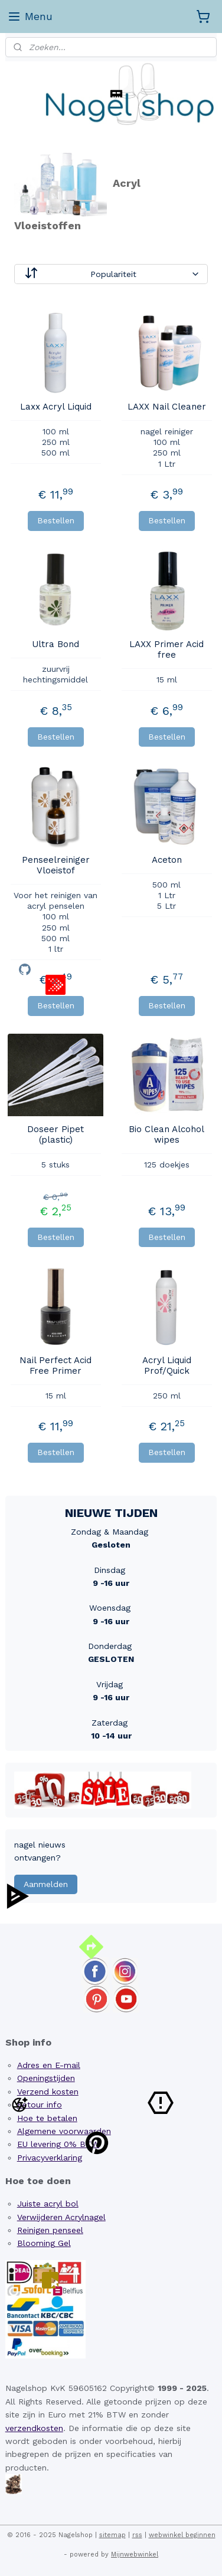 The height and width of the screenshot is (2576, 222). Describe the element at coordinates (25, 969) in the screenshot. I see `view project on GitHub` at that location.